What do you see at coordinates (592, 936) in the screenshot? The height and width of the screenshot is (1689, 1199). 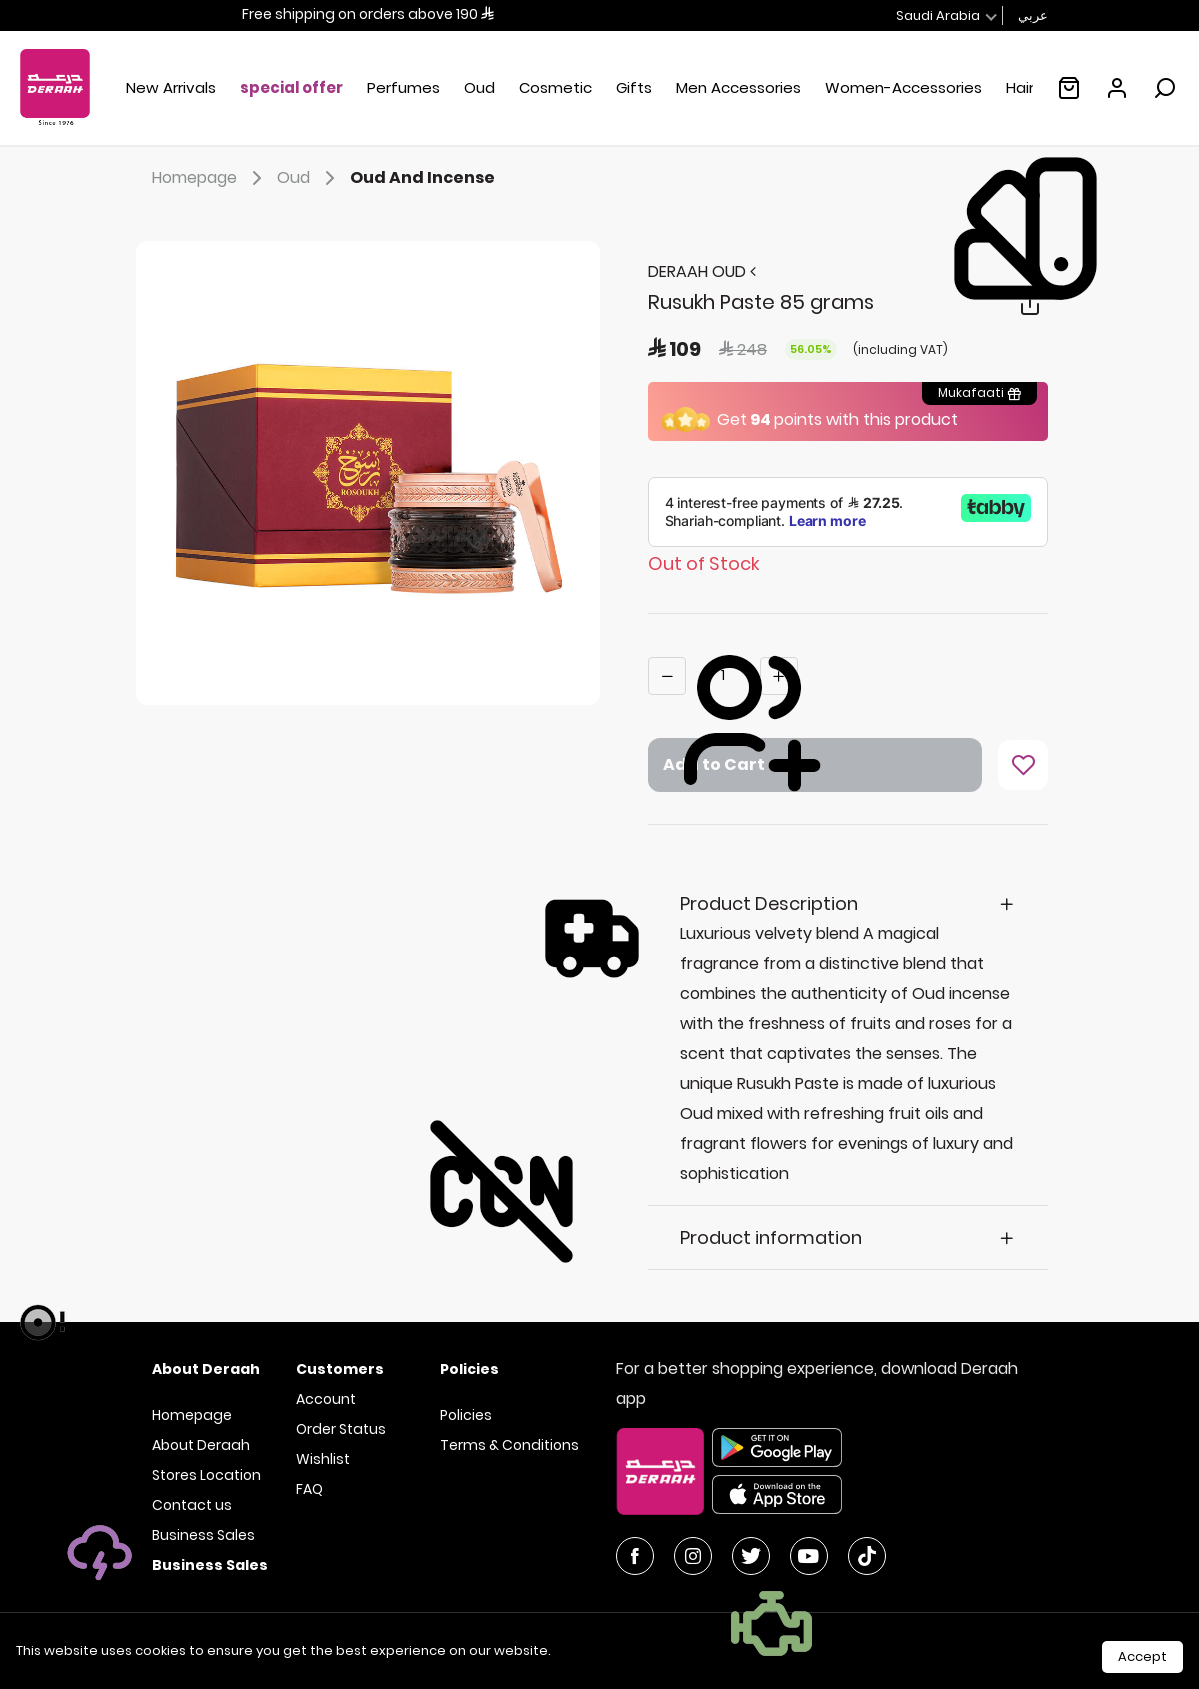 I see `request emergency medical services` at bounding box center [592, 936].